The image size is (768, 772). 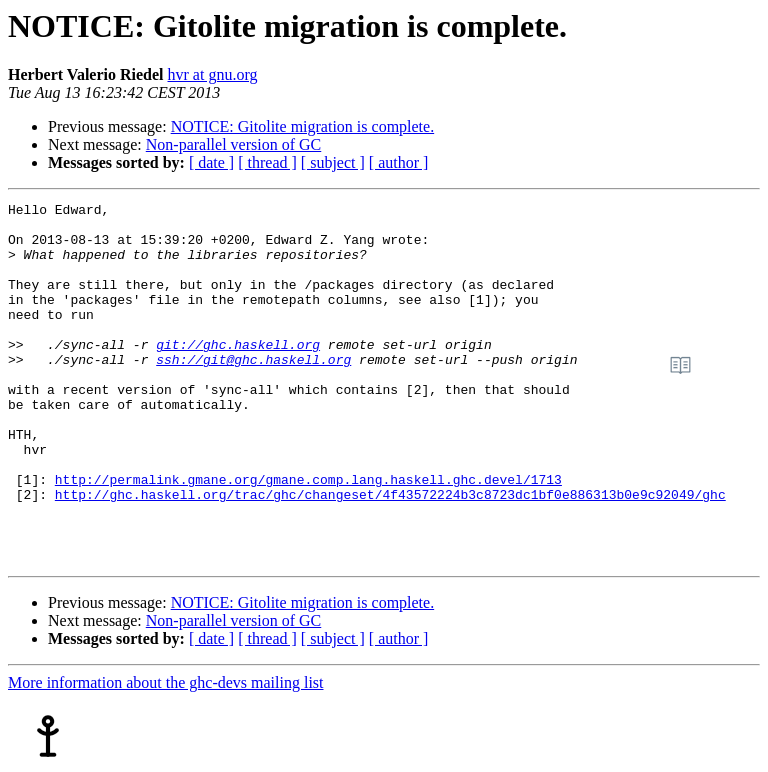 What do you see at coordinates (680, 365) in the screenshot?
I see `open documentation or help guide` at bounding box center [680, 365].